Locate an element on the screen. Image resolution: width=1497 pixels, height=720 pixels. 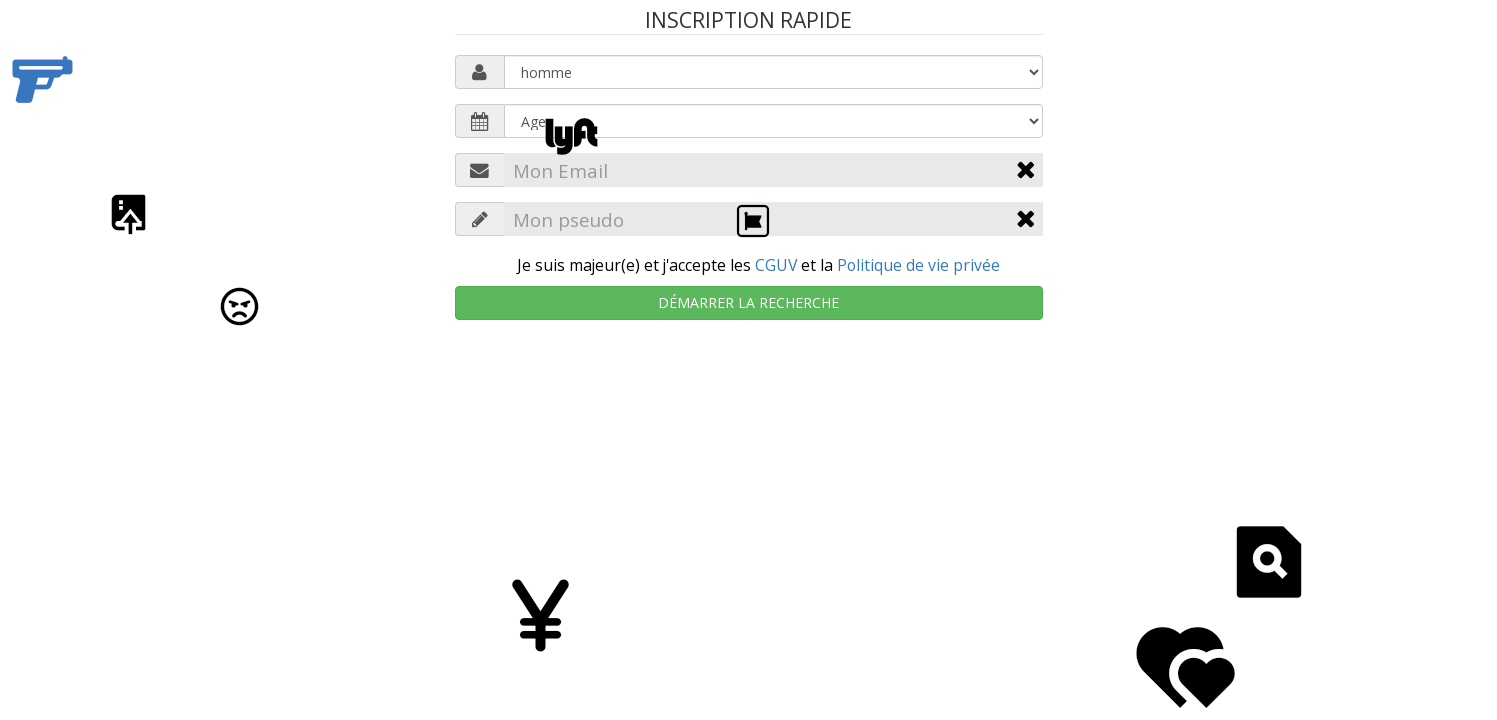
add to favorites or liked items is located at coordinates (1184, 666).